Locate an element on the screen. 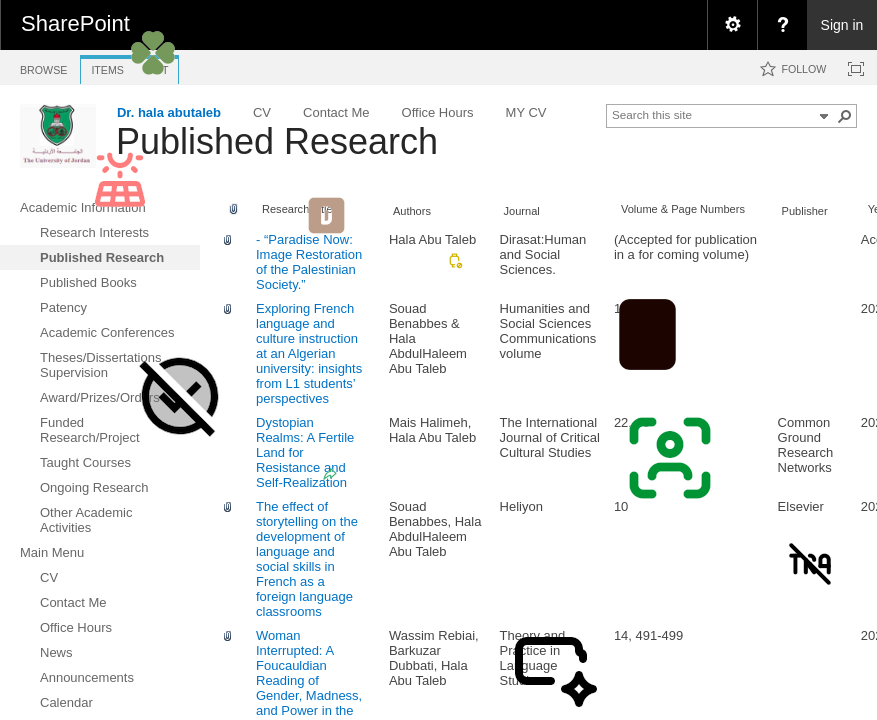 This screenshot has width=877, height=720. scan or verify user identity is located at coordinates (670, 458).